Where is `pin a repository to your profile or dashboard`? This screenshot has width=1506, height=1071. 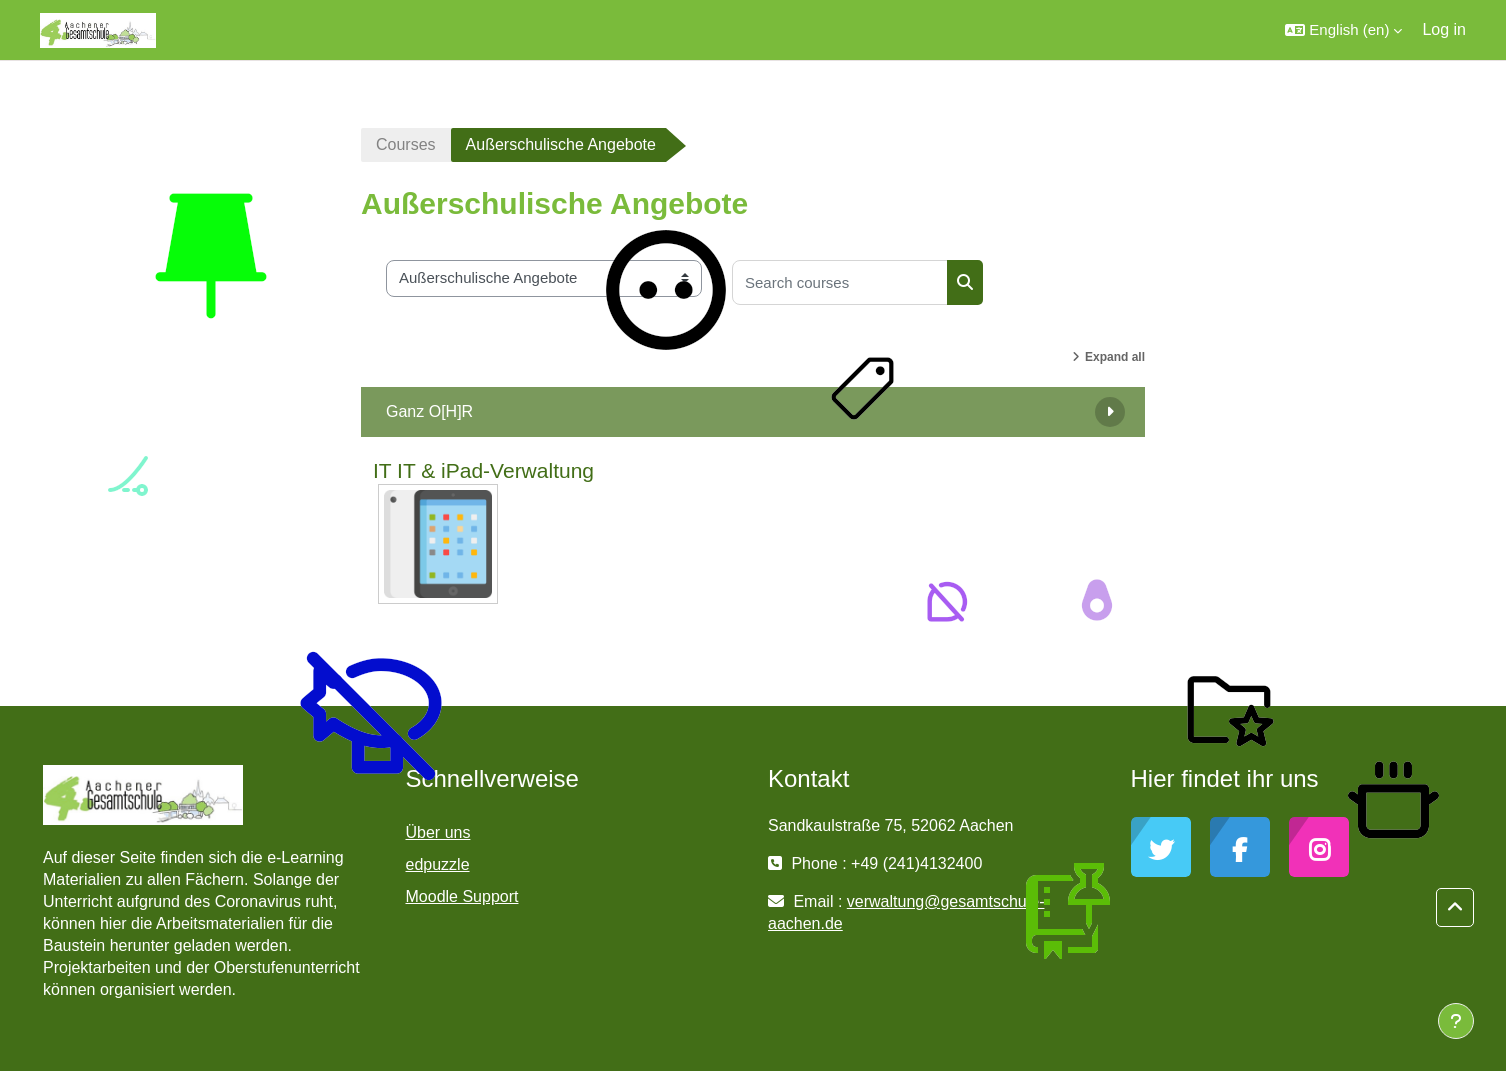
pin a repository to your profile or dashboard is located at coordinates (1062, 911).